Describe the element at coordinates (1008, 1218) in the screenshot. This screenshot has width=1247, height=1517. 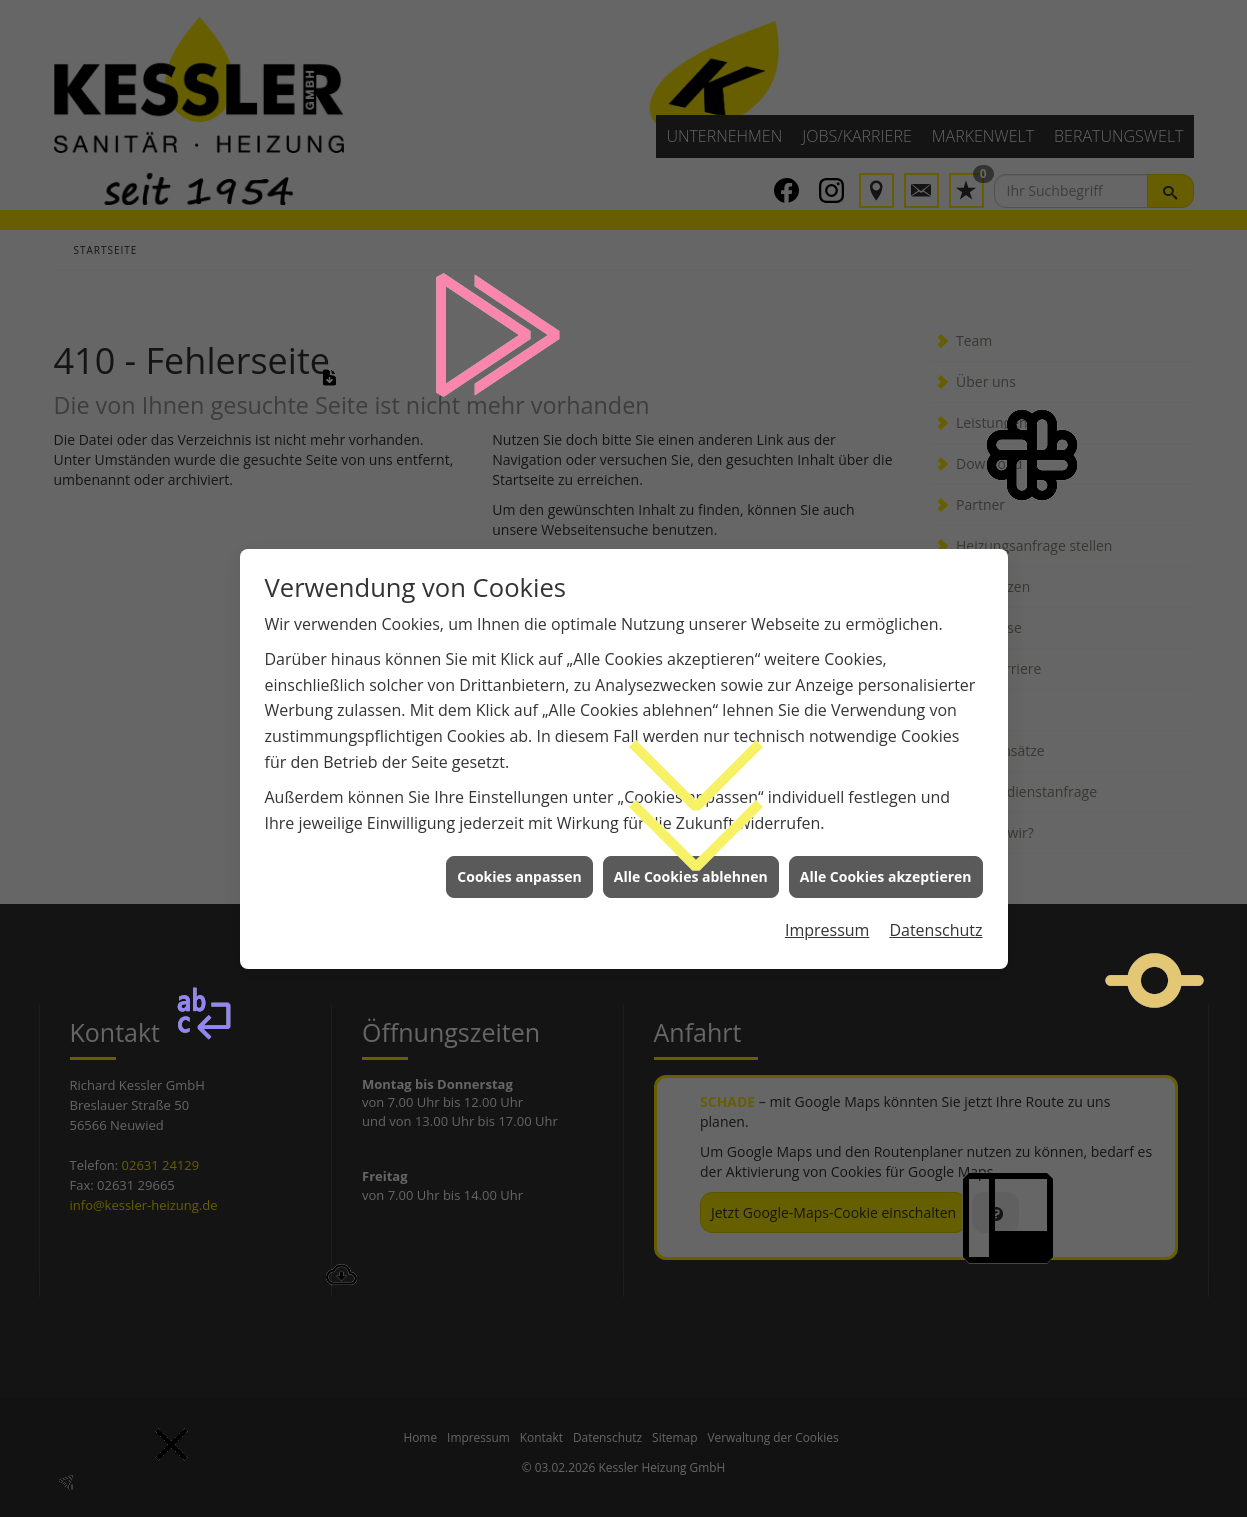
I see `toggle right side panel visibility` at that location.